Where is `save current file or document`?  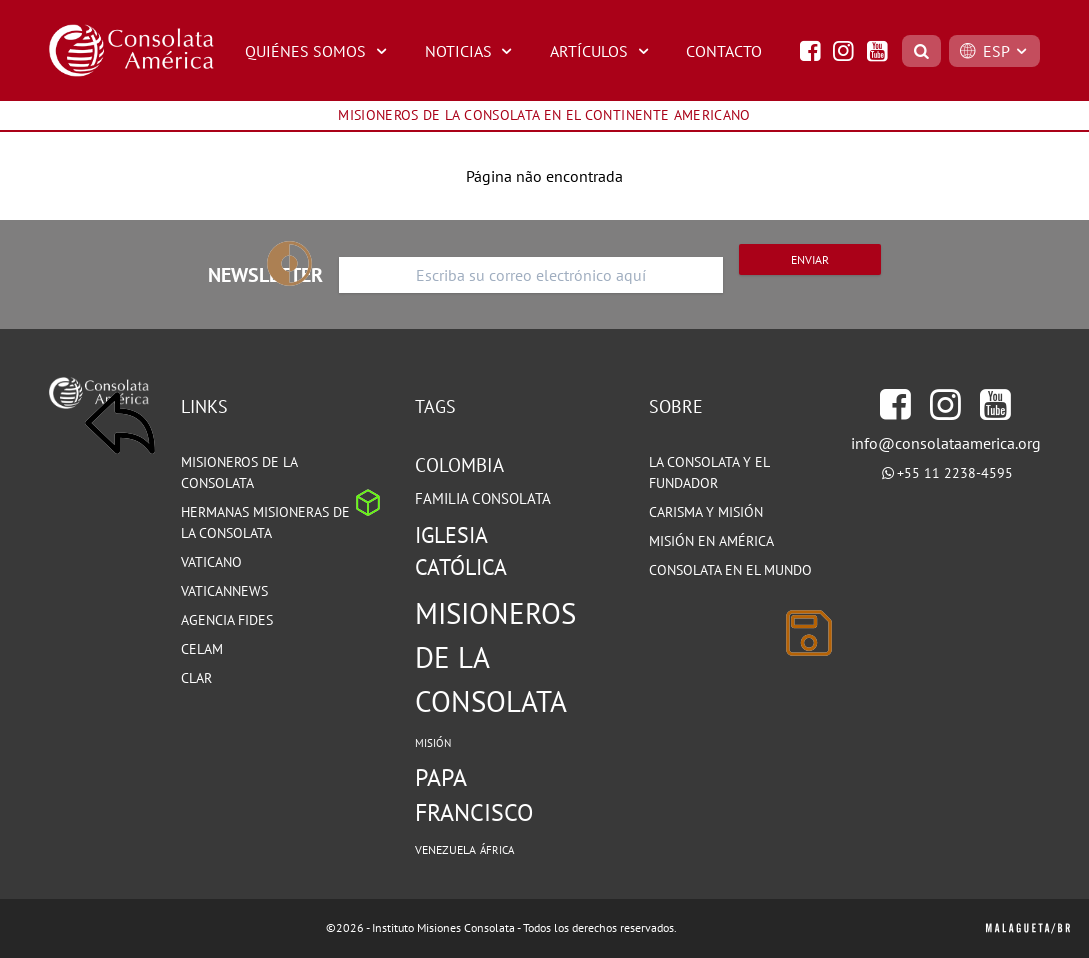
save current file or document is located at coordinates (809, 633).